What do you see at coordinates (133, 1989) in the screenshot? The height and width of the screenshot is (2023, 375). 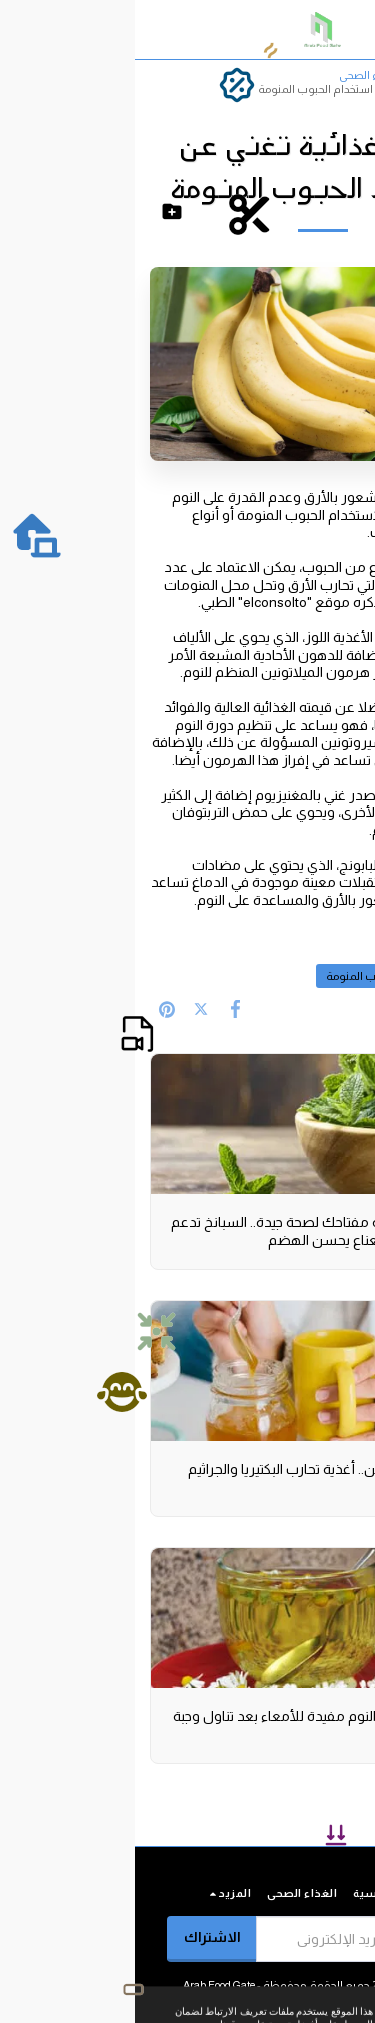 I see `insert a code variable or placeholder` at bounding box center [133, 1989].